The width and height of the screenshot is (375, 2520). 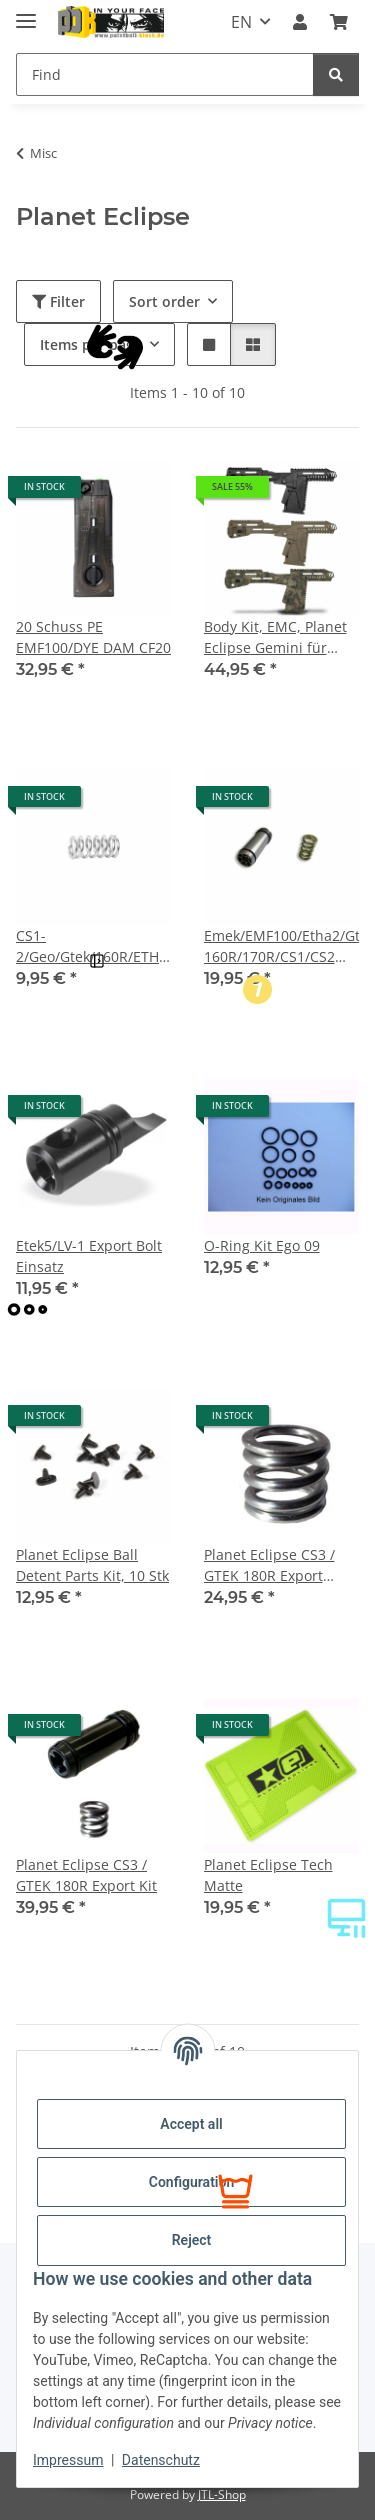 What do you see at coordinates (97, 961) in the screenshot?
I see `expand the left sidebar` at bounding box center [97, 961].